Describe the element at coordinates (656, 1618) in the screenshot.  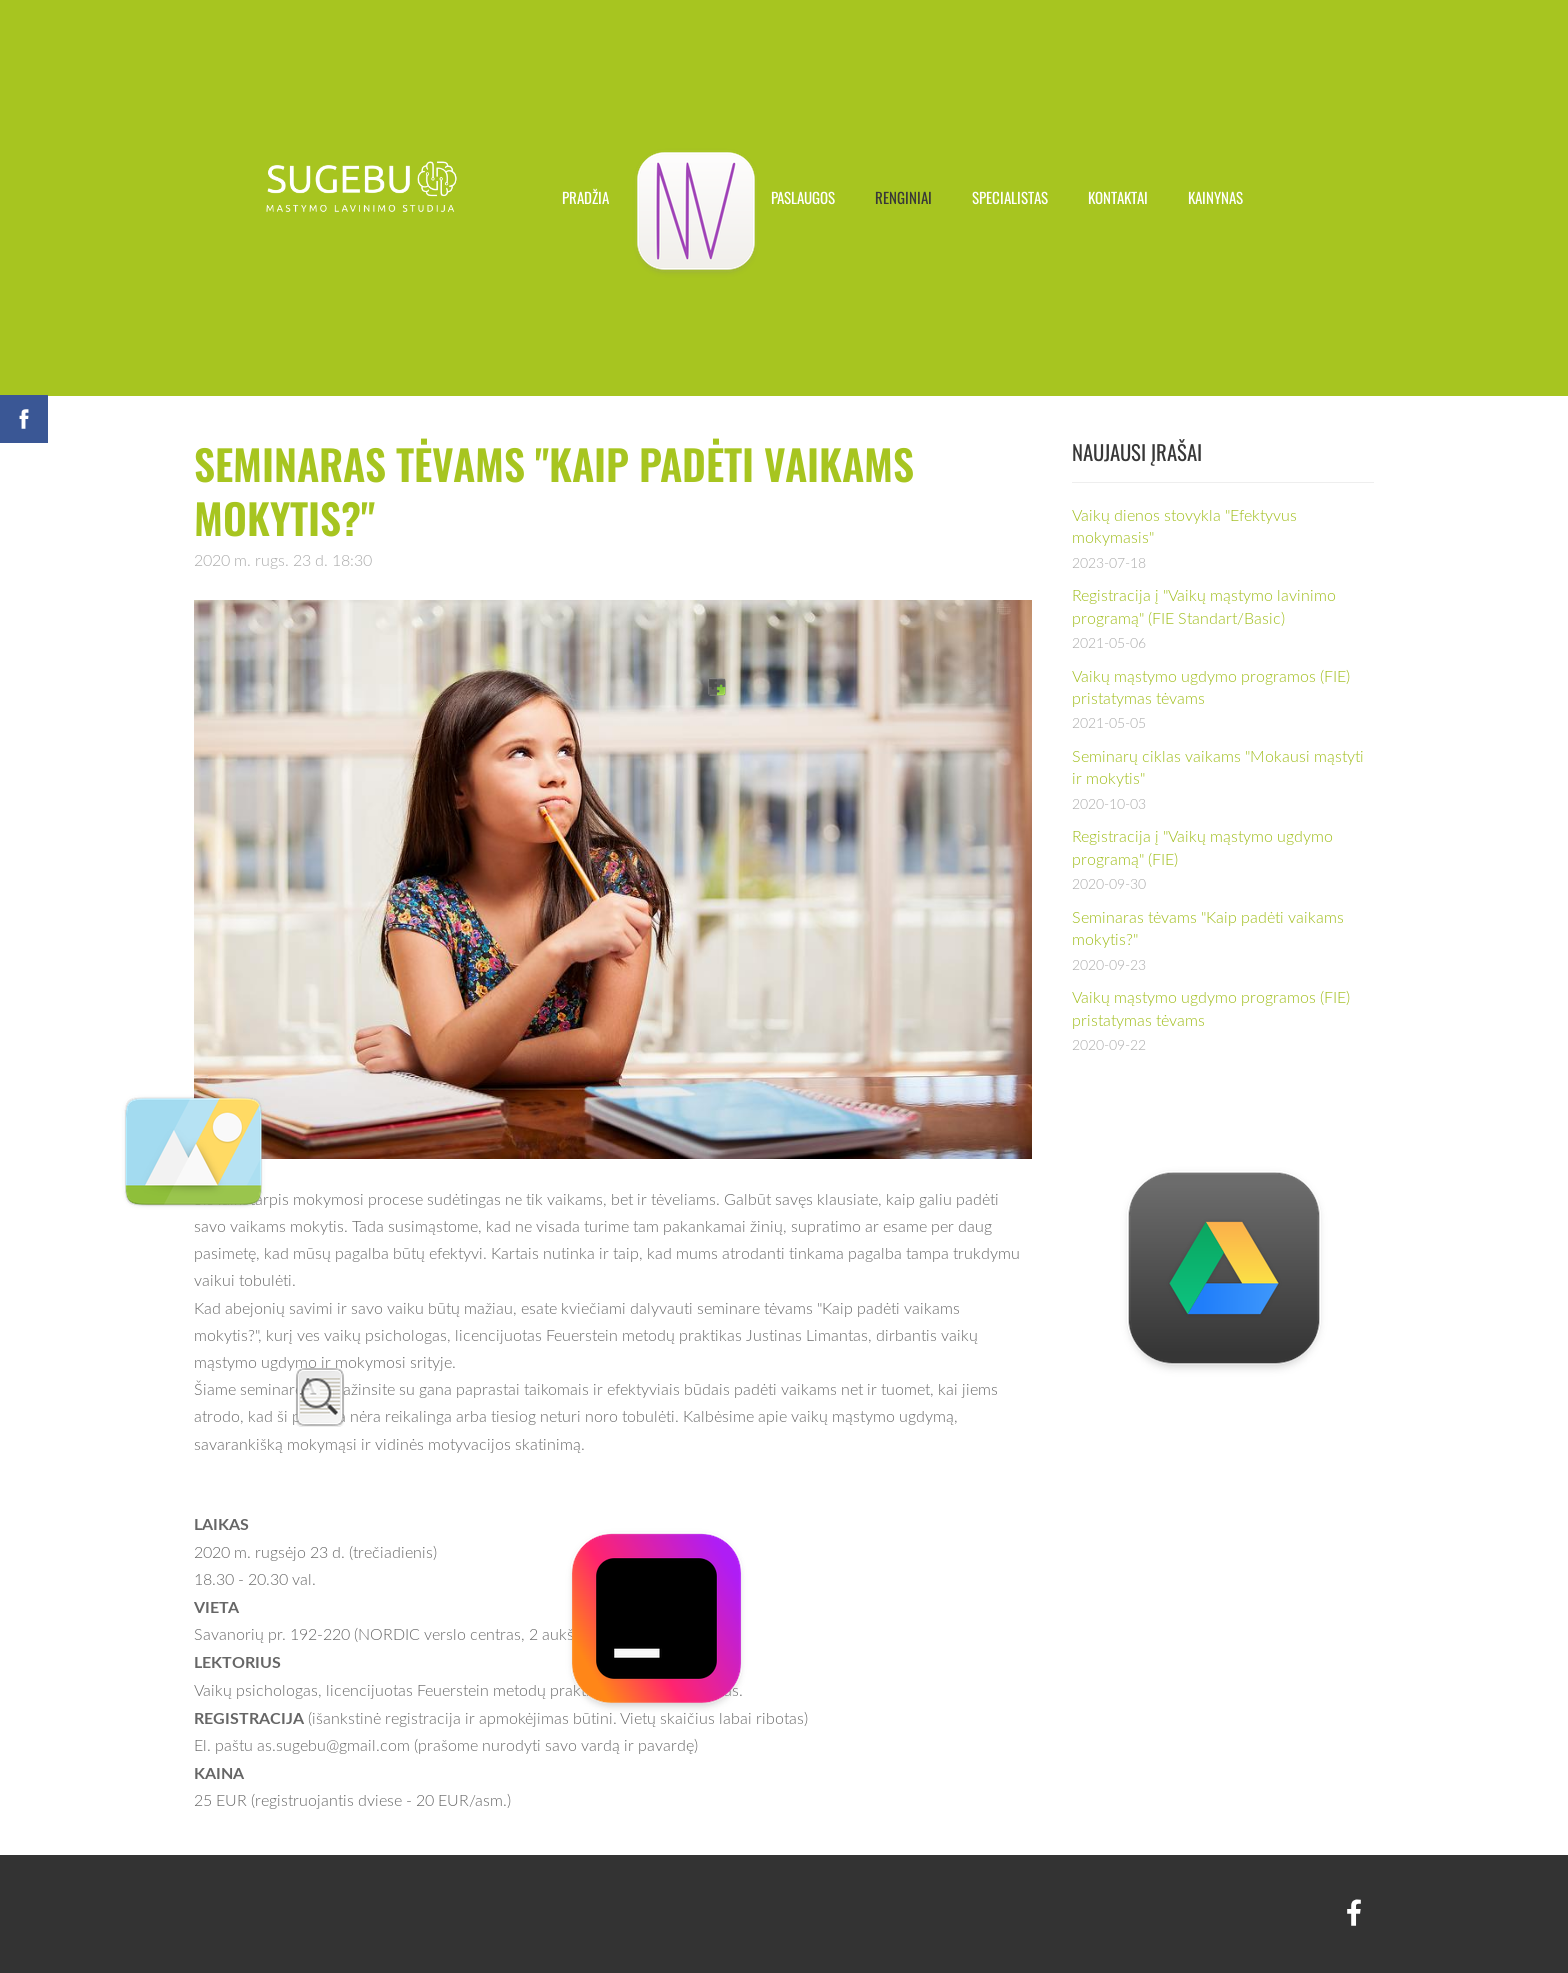
I see `open jetbrains toolbox to manage ides` at that location.